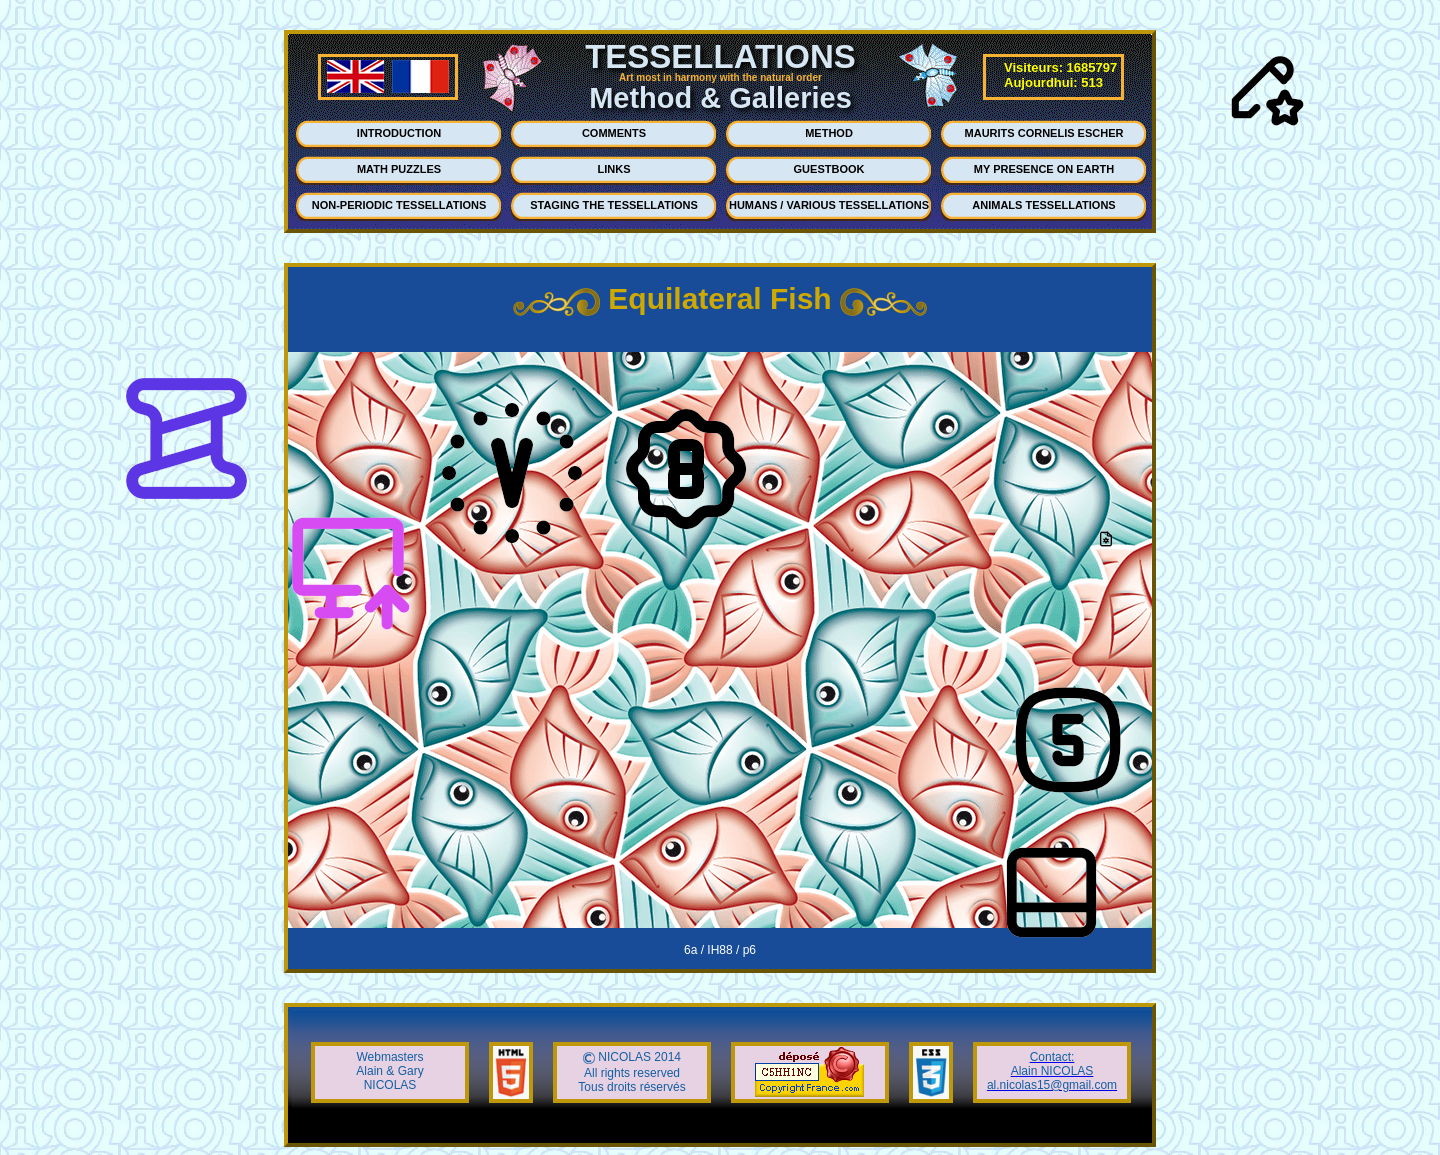 This screenshot has height=1155, width=1440. Describe the element at coordinates (686, 469) in the screenshot. I see `indicates rank or position number 8` at that location.